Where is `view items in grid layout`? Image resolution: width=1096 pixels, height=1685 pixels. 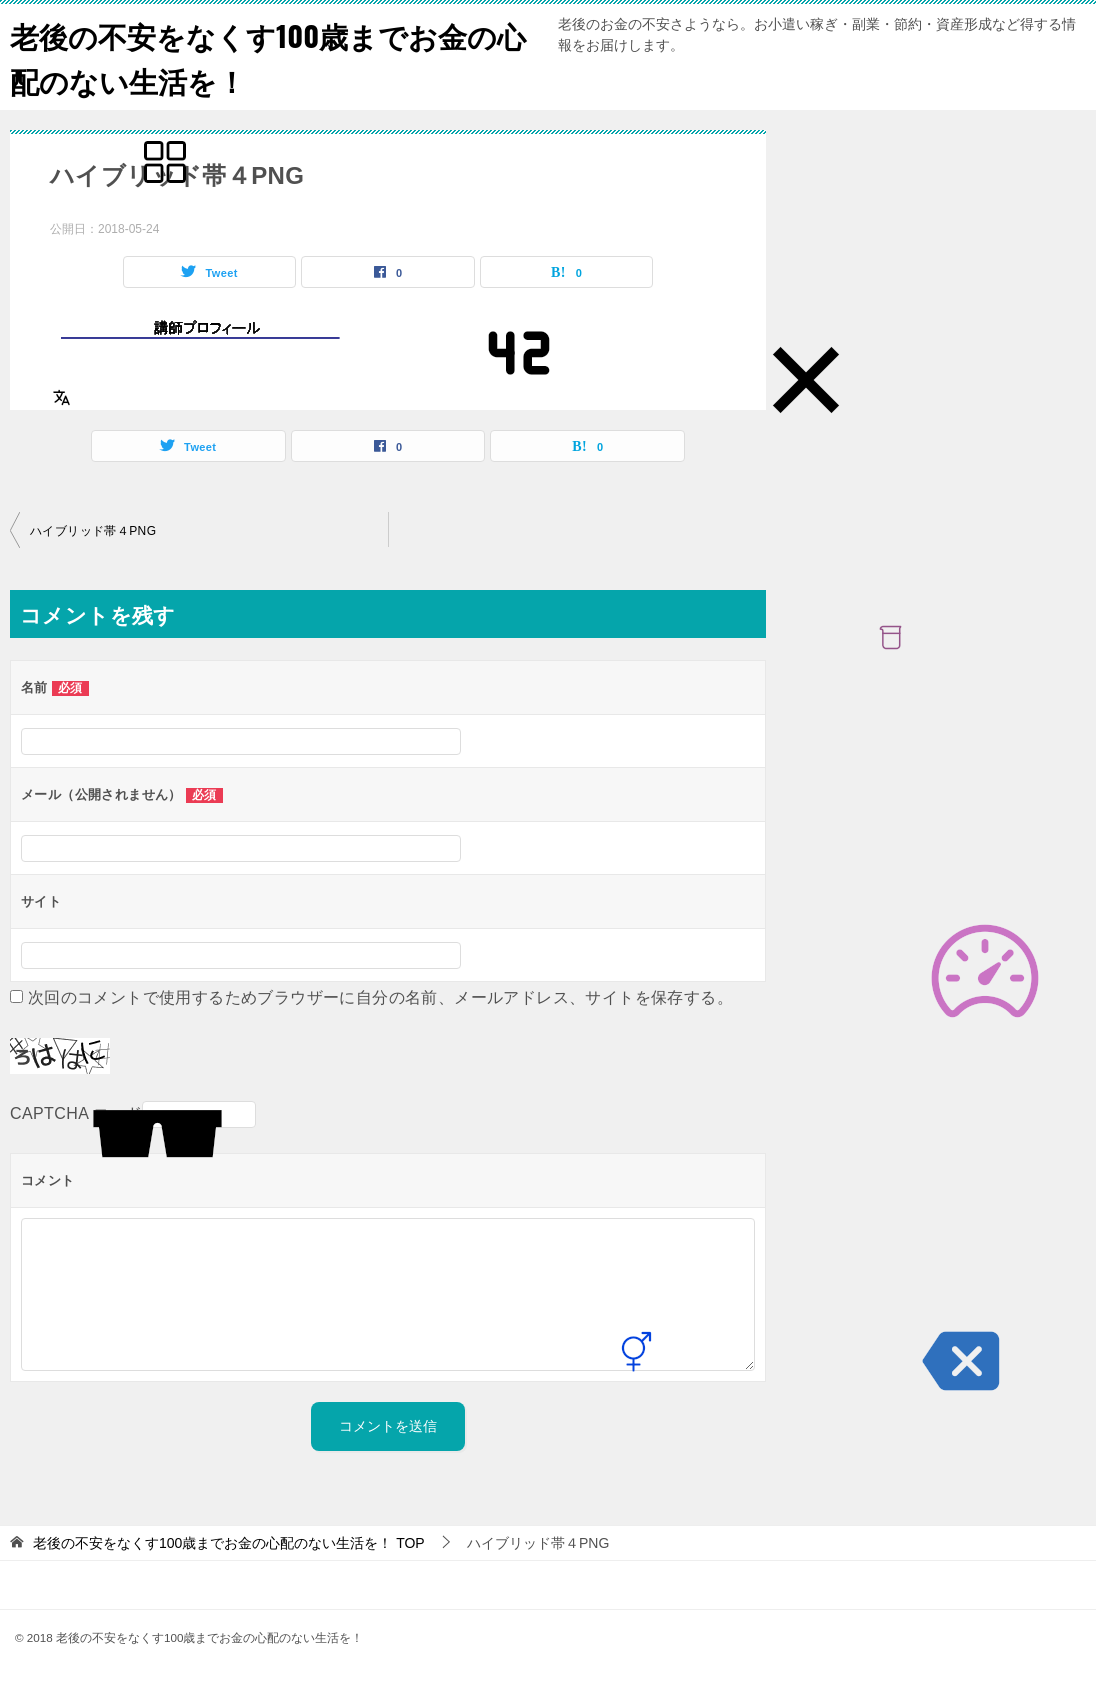
view items in grid layout is located at coordinates (165, 162).